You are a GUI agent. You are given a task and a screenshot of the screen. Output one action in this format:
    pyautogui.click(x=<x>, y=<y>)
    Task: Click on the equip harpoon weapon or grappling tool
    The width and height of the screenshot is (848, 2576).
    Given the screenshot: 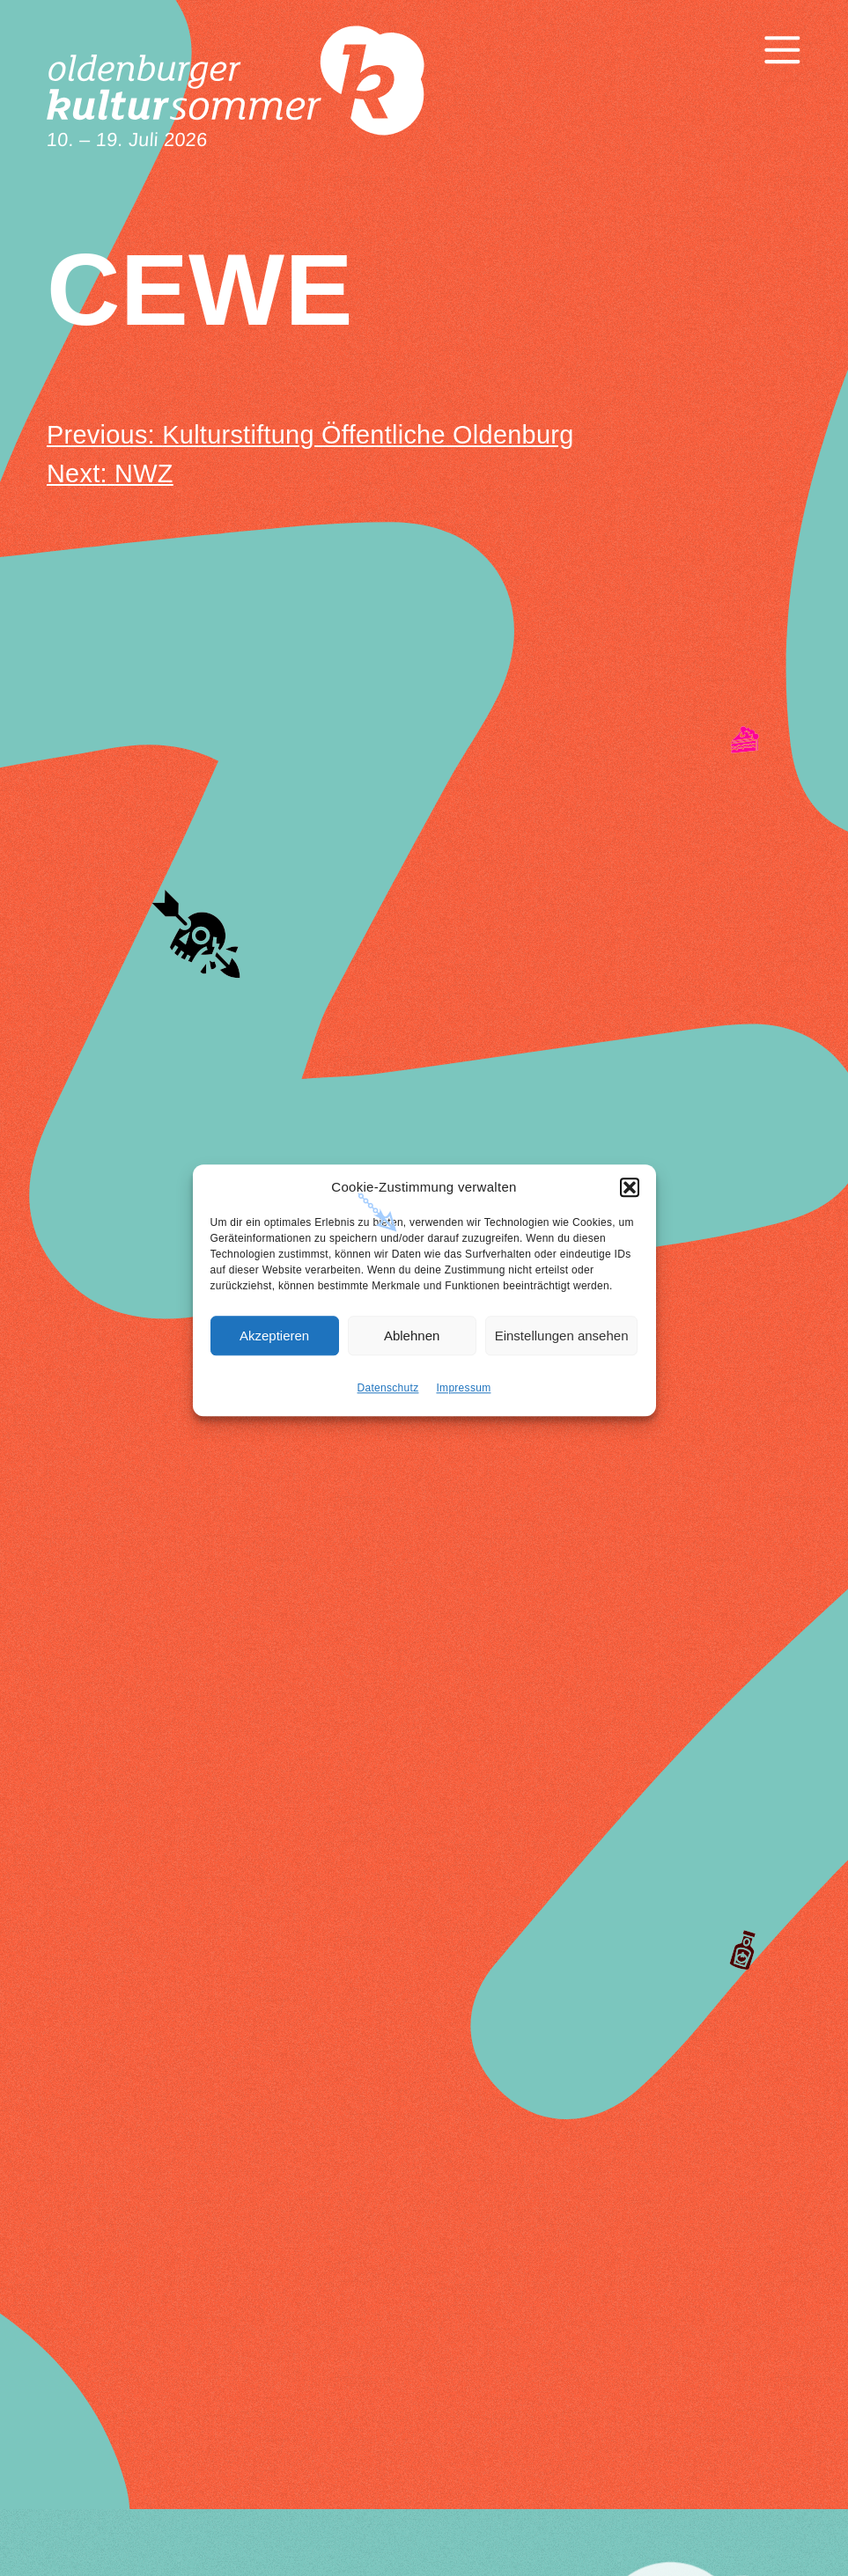 What is the action you would take?
    pyautogui.click(x=377, y=1212)
    